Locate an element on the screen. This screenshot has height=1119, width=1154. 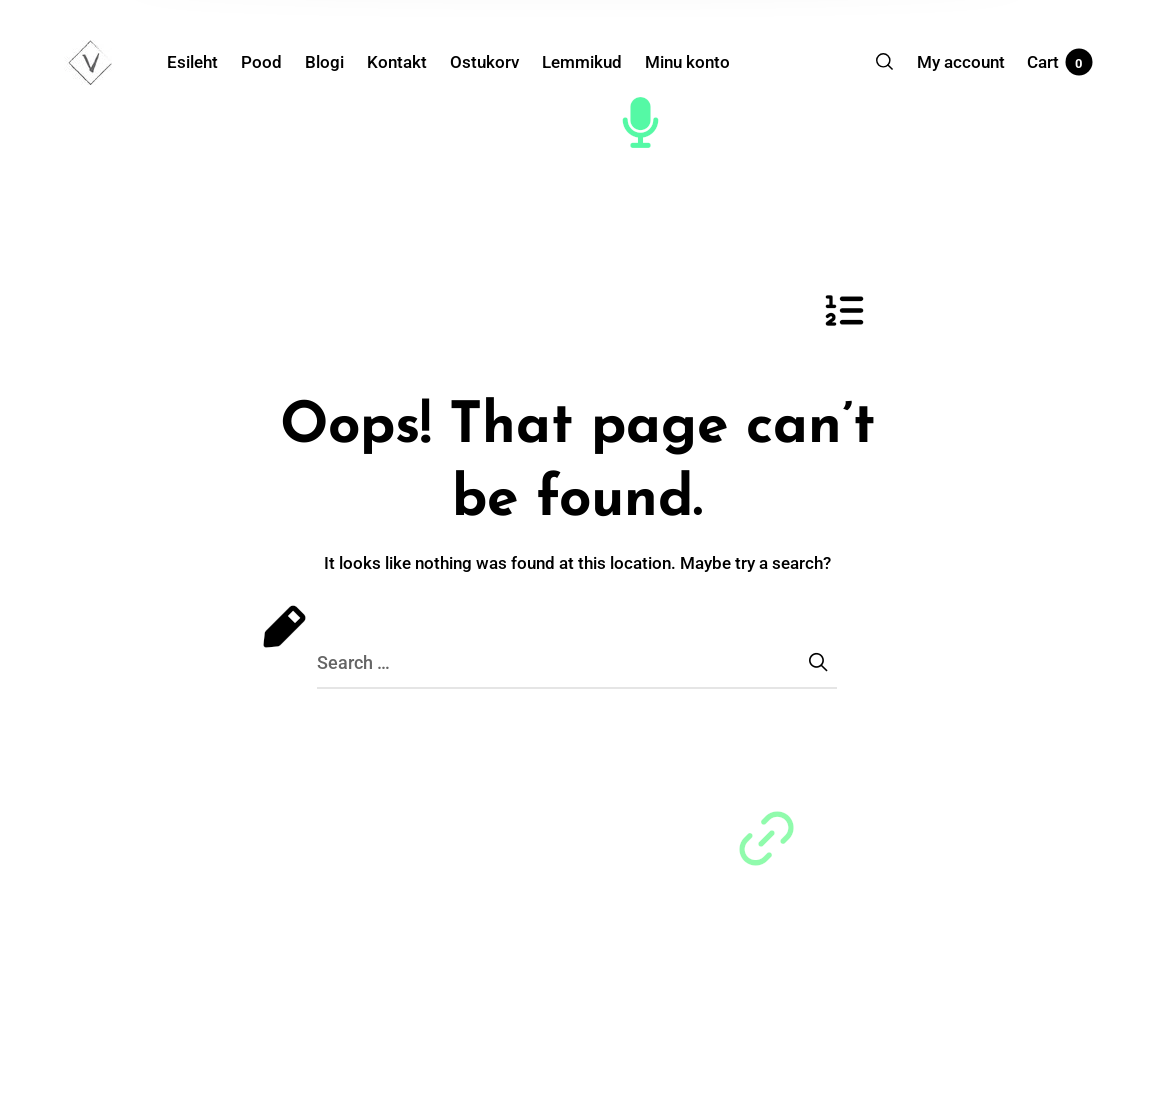
copy or share a link is located at coordinates (766, 838).